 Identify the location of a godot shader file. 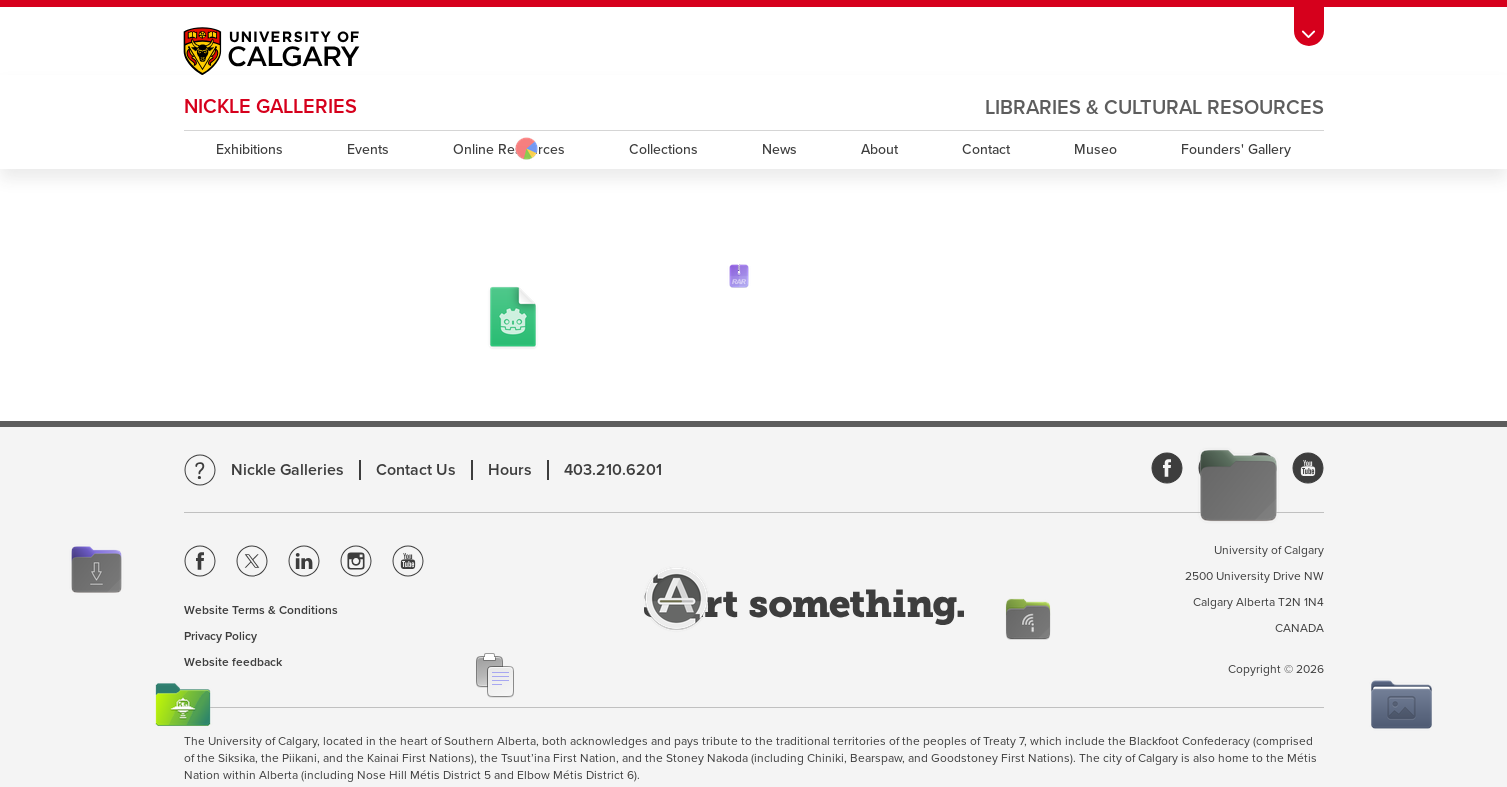
(513, 318).